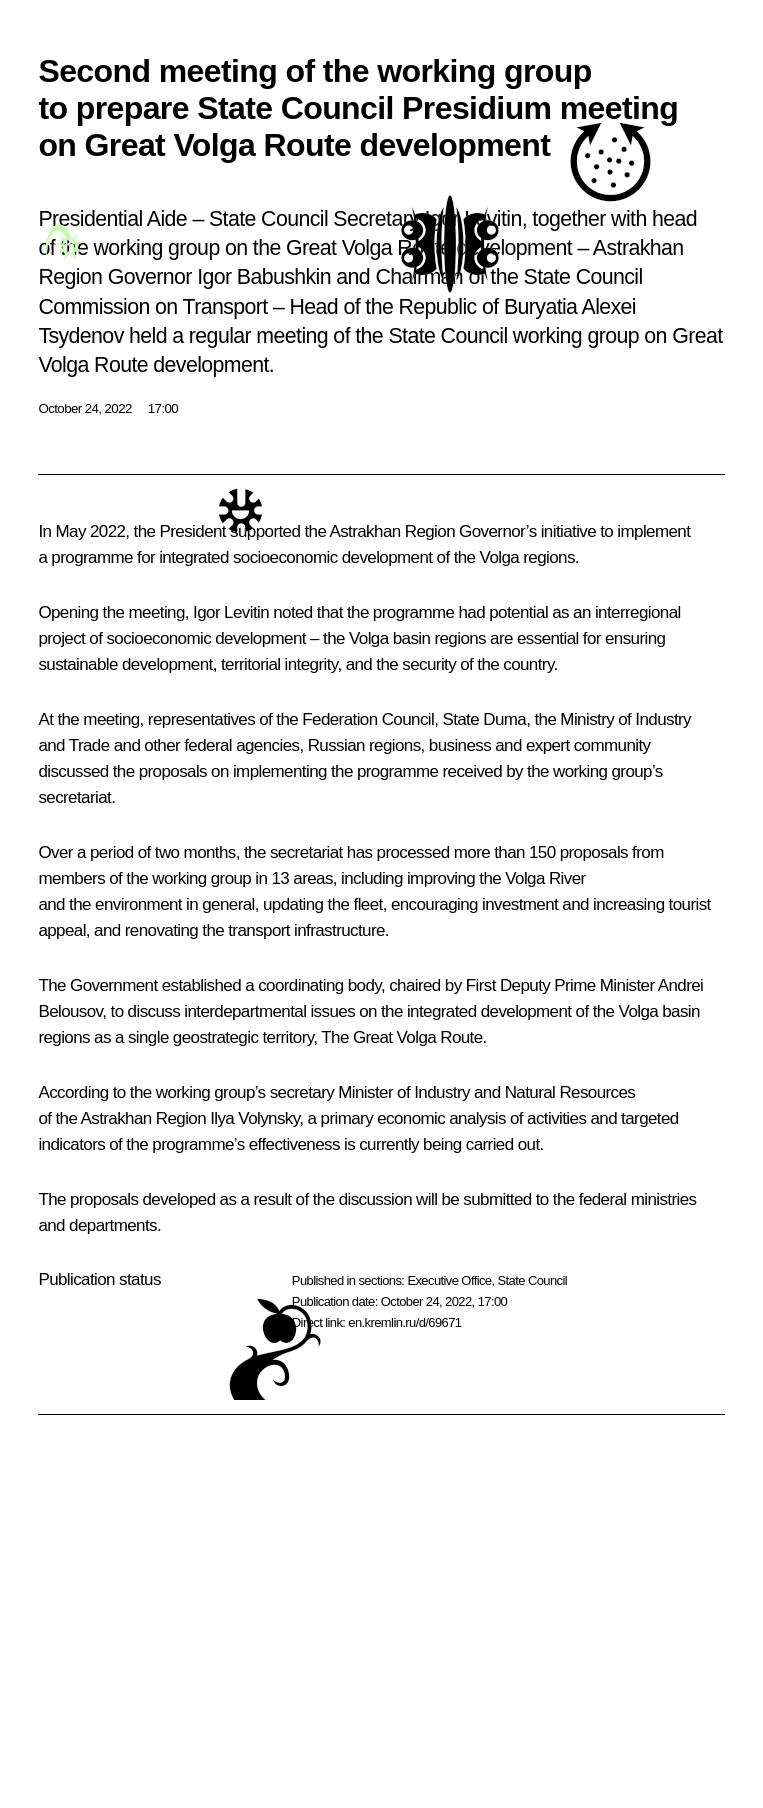  Describe the element at coordinates (610, 161) in the screenshot. I see `indicates a surrounding or encirclement action in gameplay` at that location.